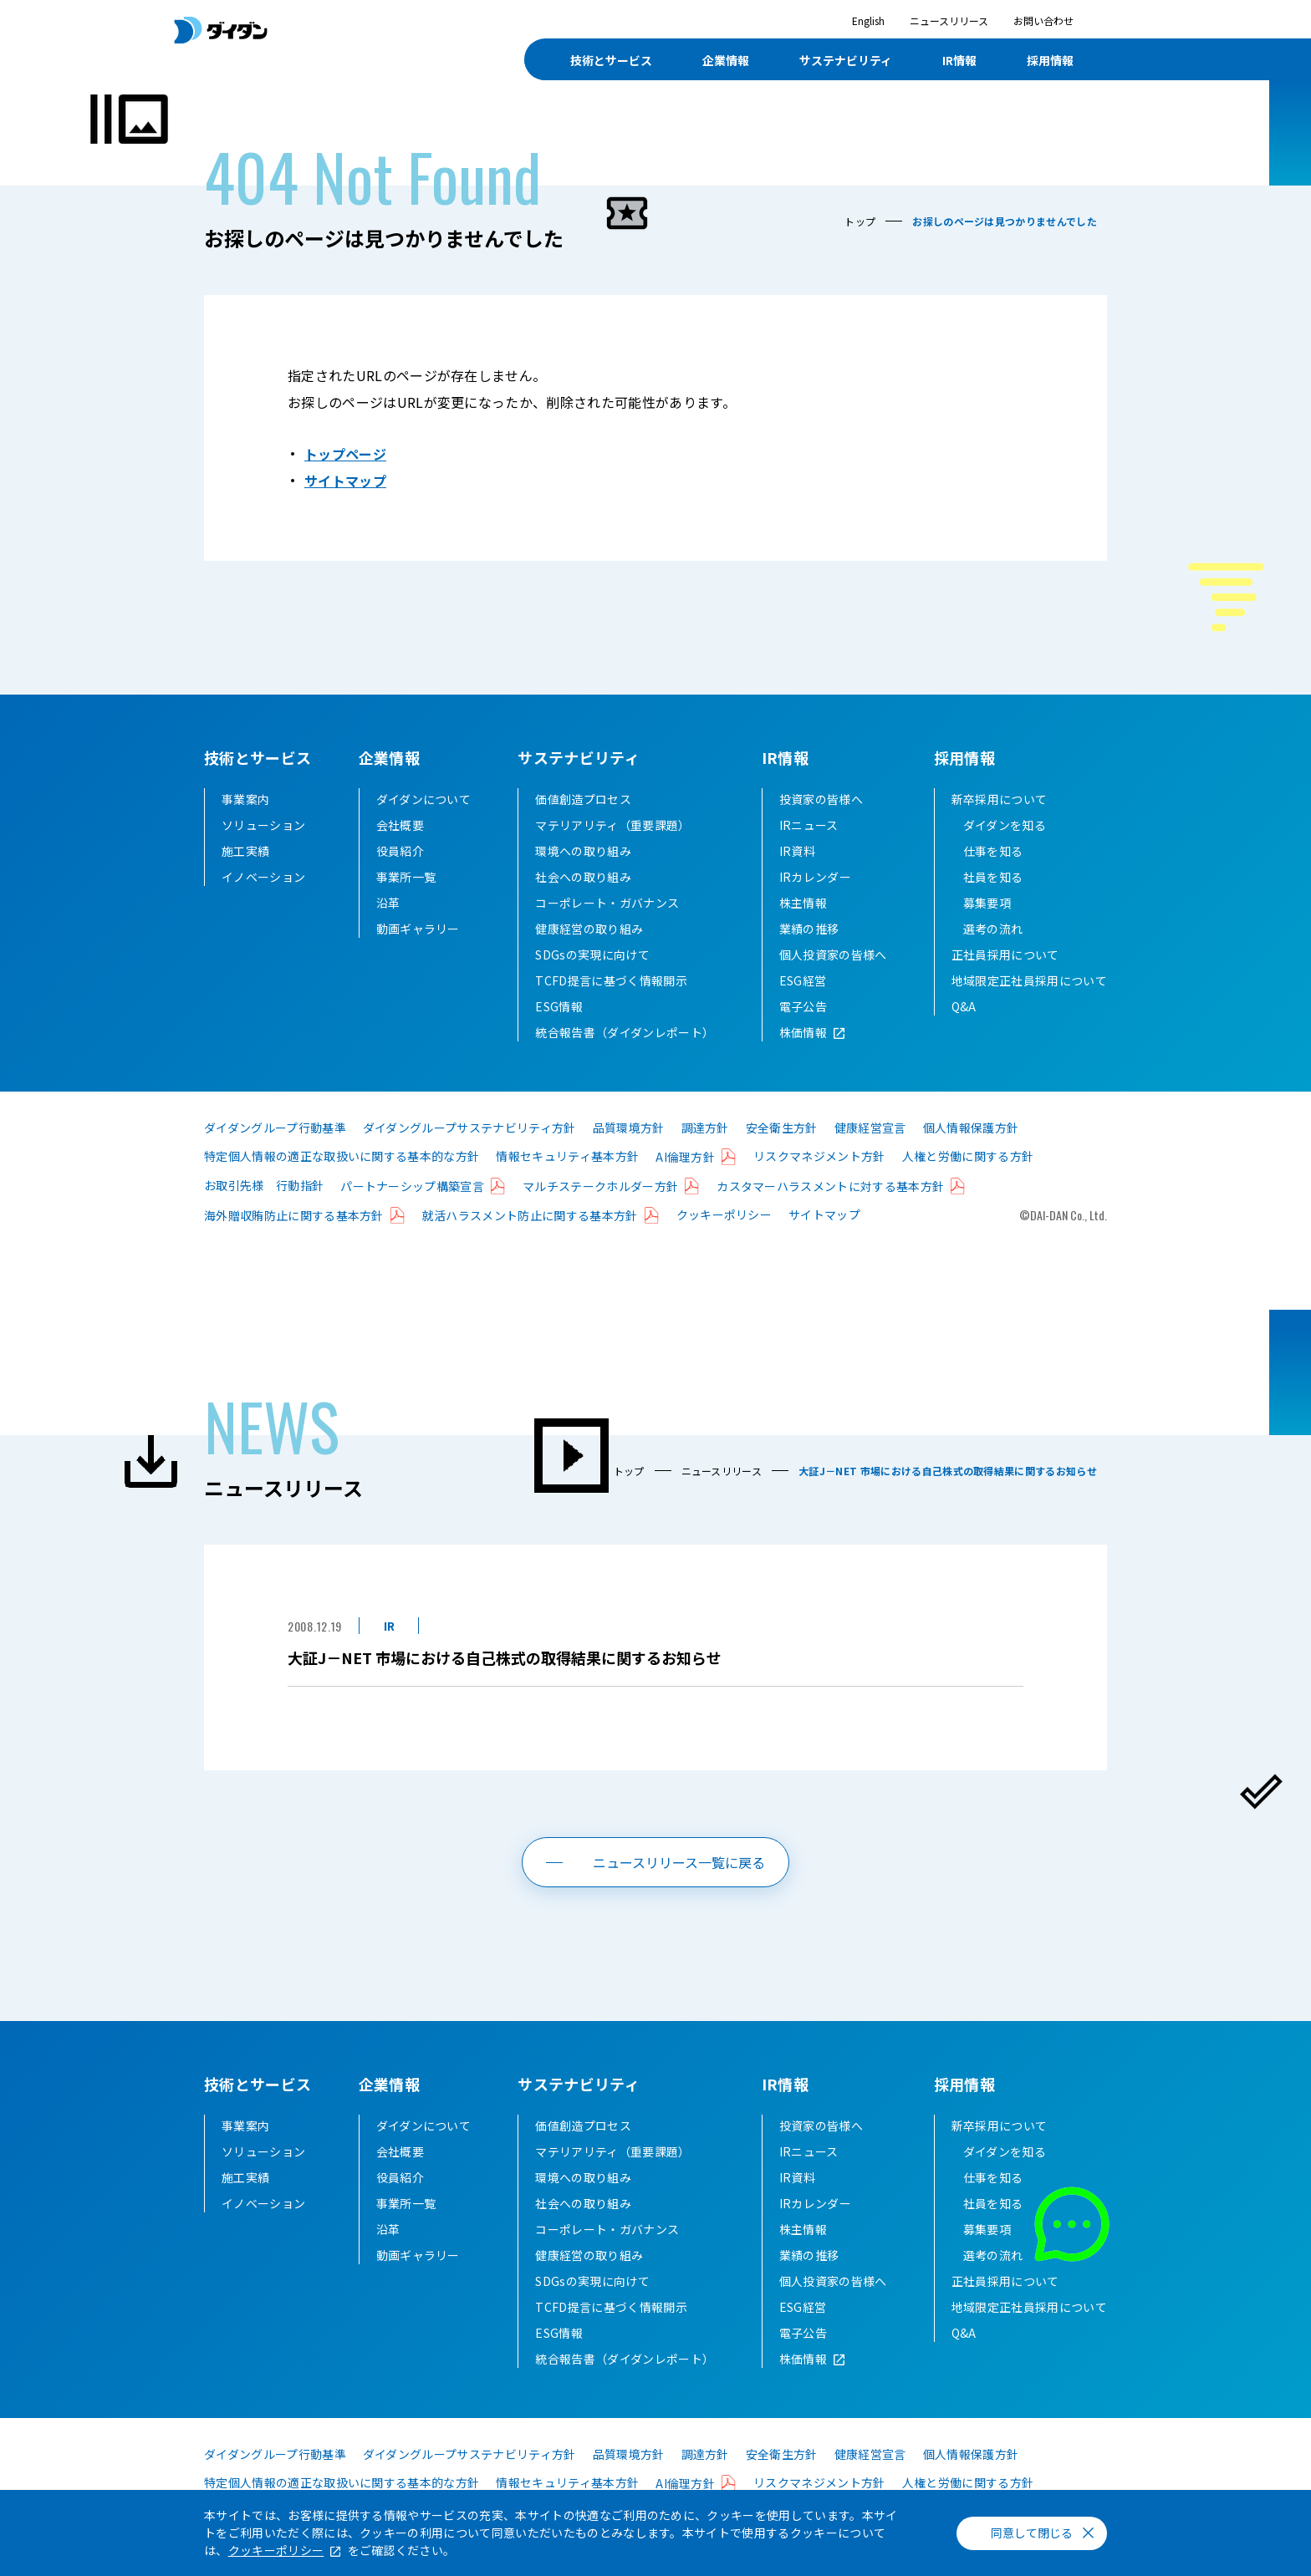 Image resolution: width=1311 pixels, height=2576 pixels. Describe the element at coordinates (150, 1461) in the screenshot. I see `download file to device` at that location.